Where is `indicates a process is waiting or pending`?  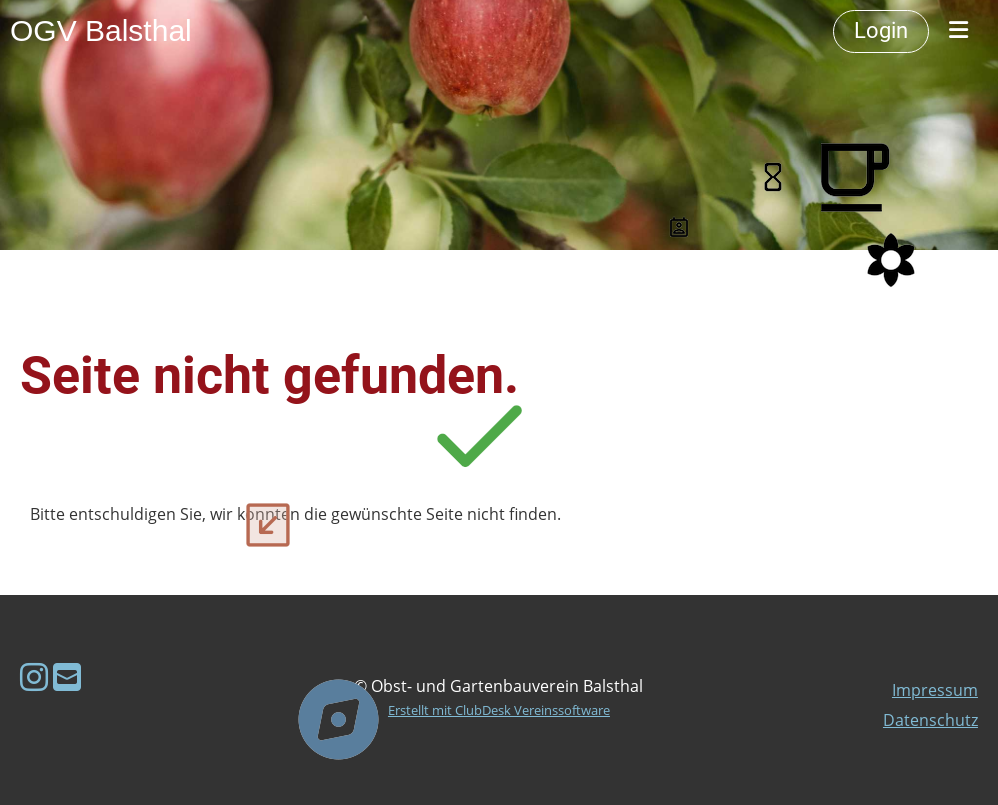 indicates a process is waiting or pending is located at coordinates (773, 177).